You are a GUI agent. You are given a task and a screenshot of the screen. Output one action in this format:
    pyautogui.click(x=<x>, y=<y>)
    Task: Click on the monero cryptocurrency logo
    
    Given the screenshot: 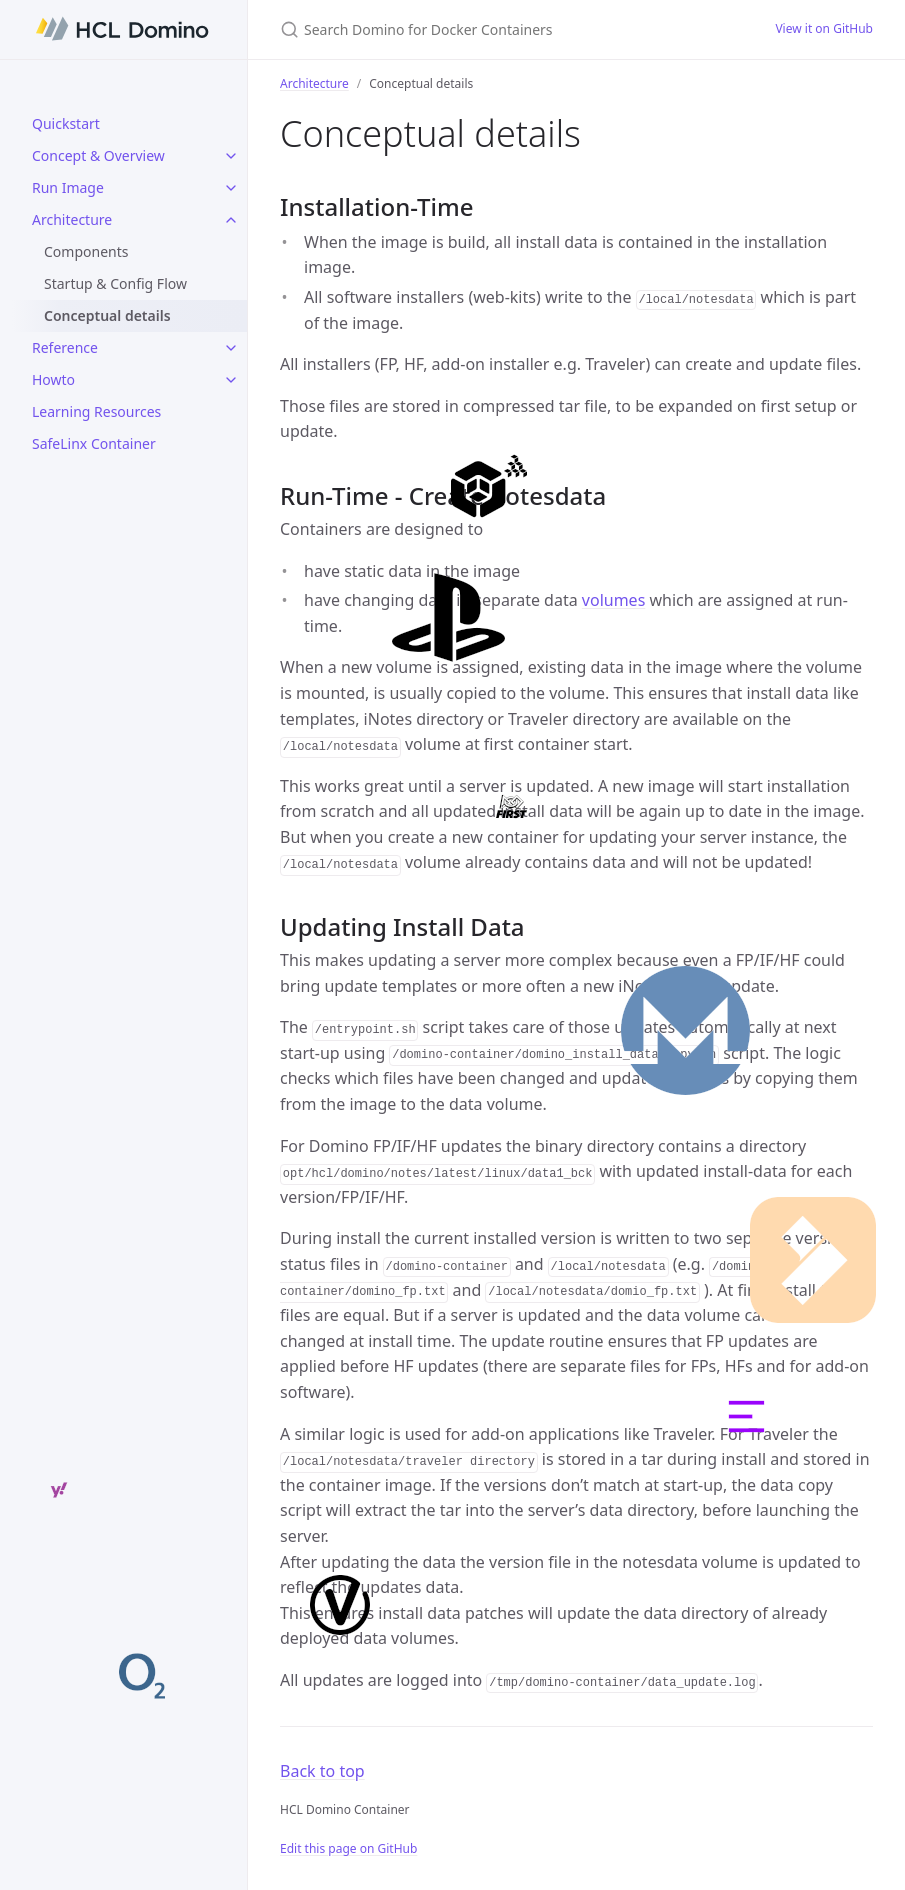 What is the action you would take?
    pyautogui.click(x=685, y=1030)
    